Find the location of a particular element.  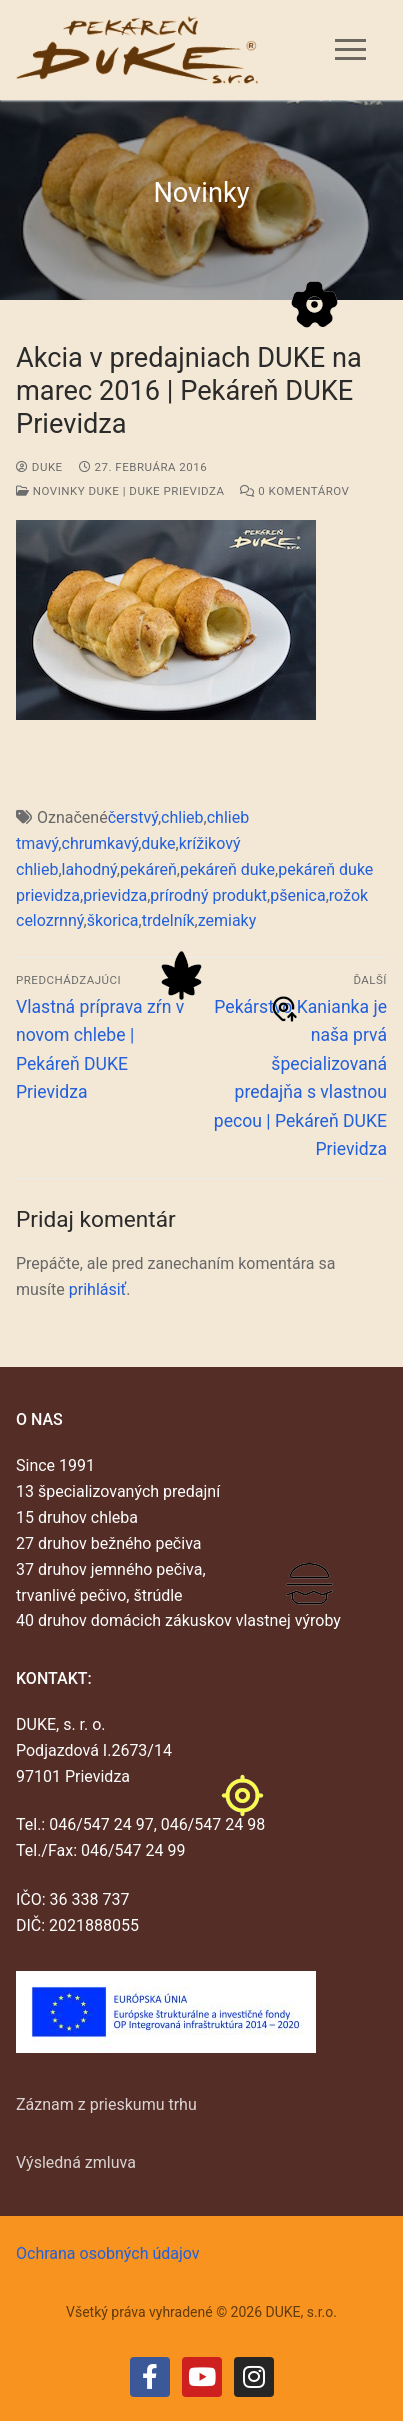

center map on current location is located at coordinates (242, 1795).